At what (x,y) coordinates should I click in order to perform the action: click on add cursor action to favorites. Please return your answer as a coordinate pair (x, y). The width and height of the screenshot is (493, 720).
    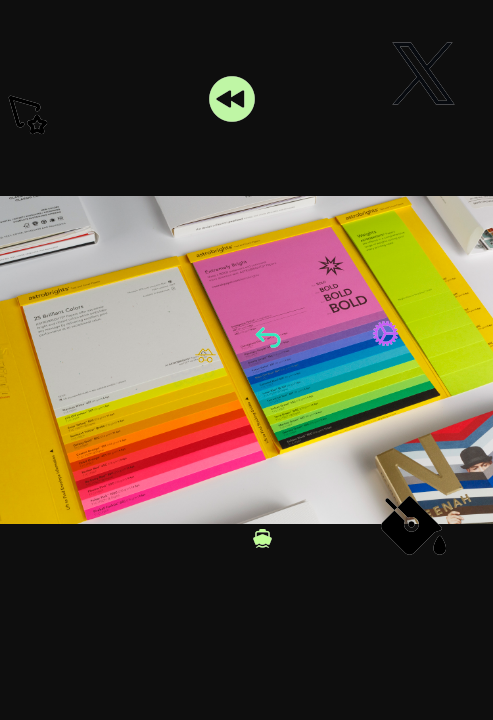
    Looking at the image, I should click on (26, 113).